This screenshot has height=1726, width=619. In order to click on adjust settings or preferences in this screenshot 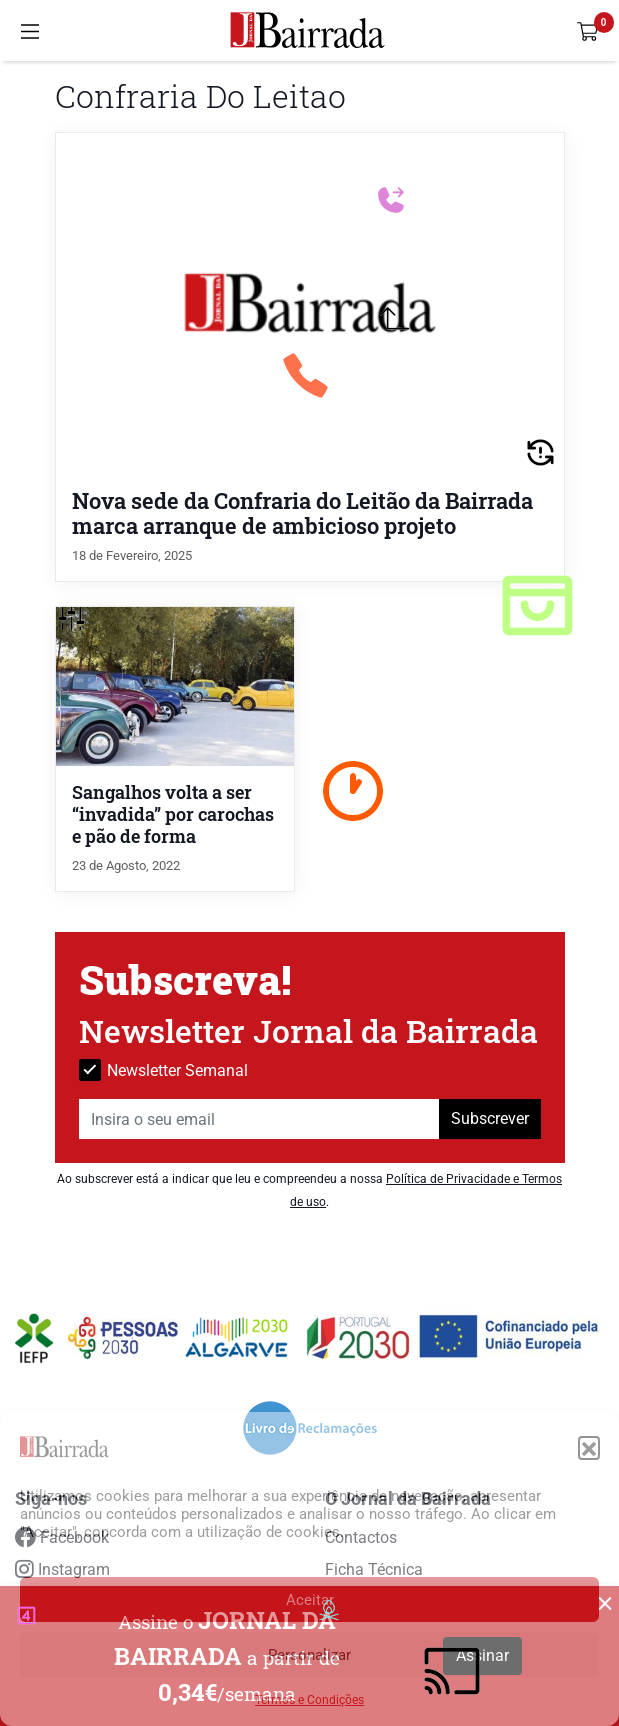, I will do `click(71, 618)`.